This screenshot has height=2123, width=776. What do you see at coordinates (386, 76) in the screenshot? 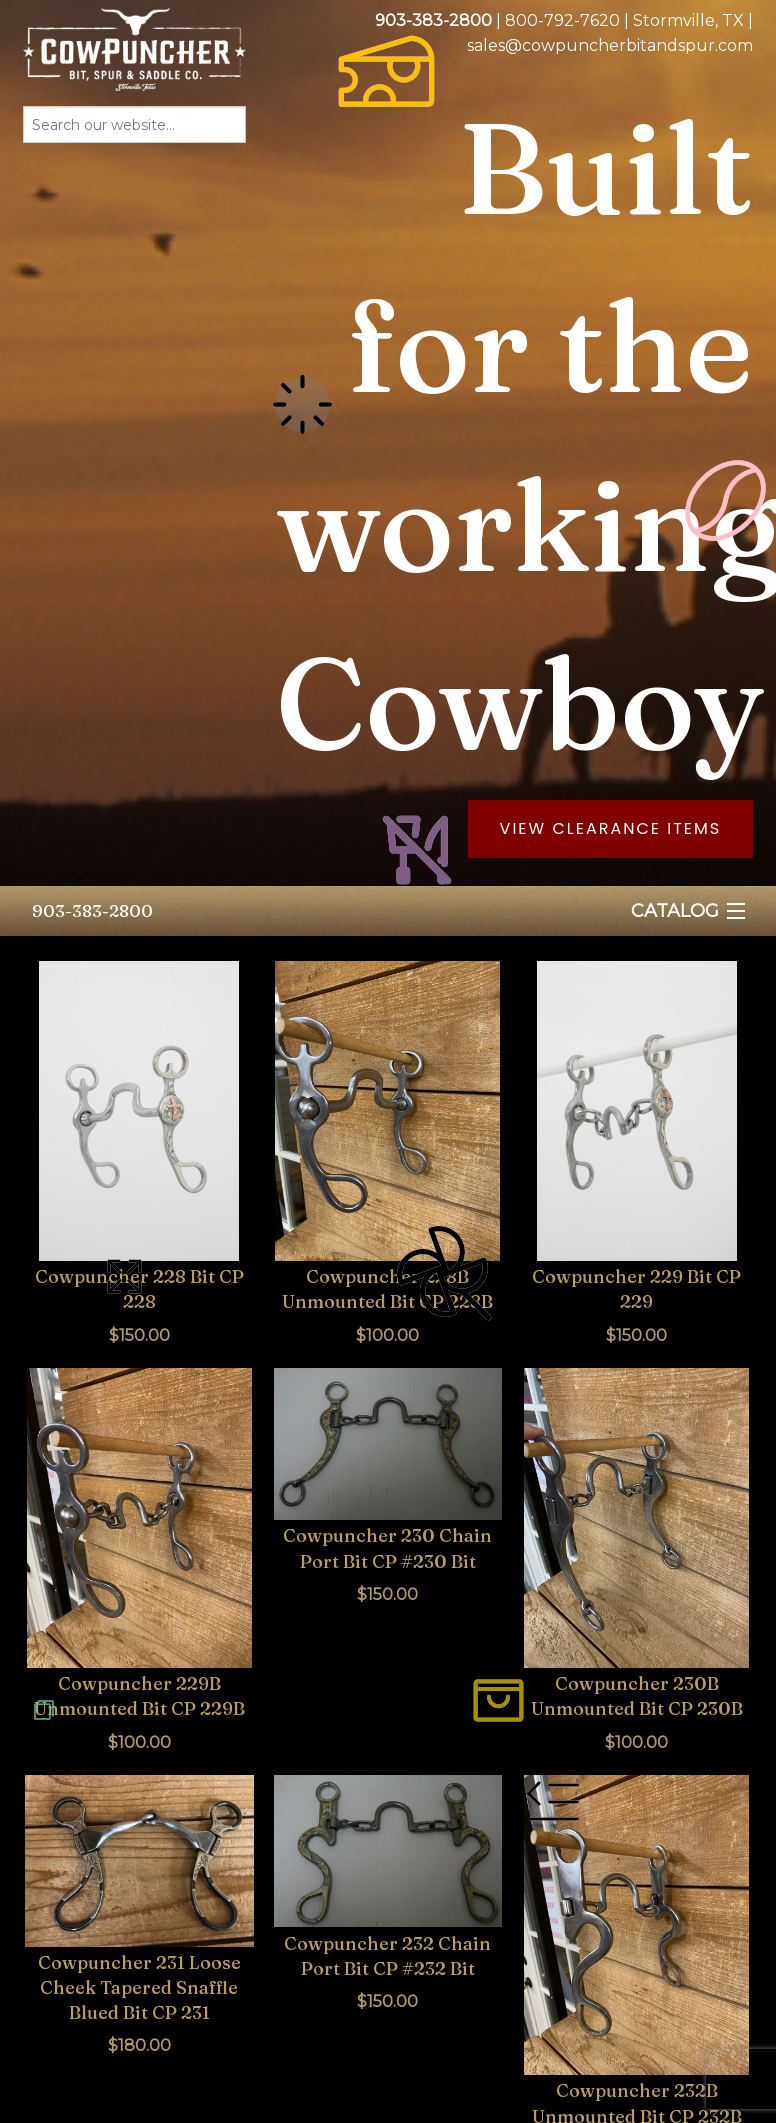
I see `indicates dairy or cheese-related content` at bounding box center [386, 76].